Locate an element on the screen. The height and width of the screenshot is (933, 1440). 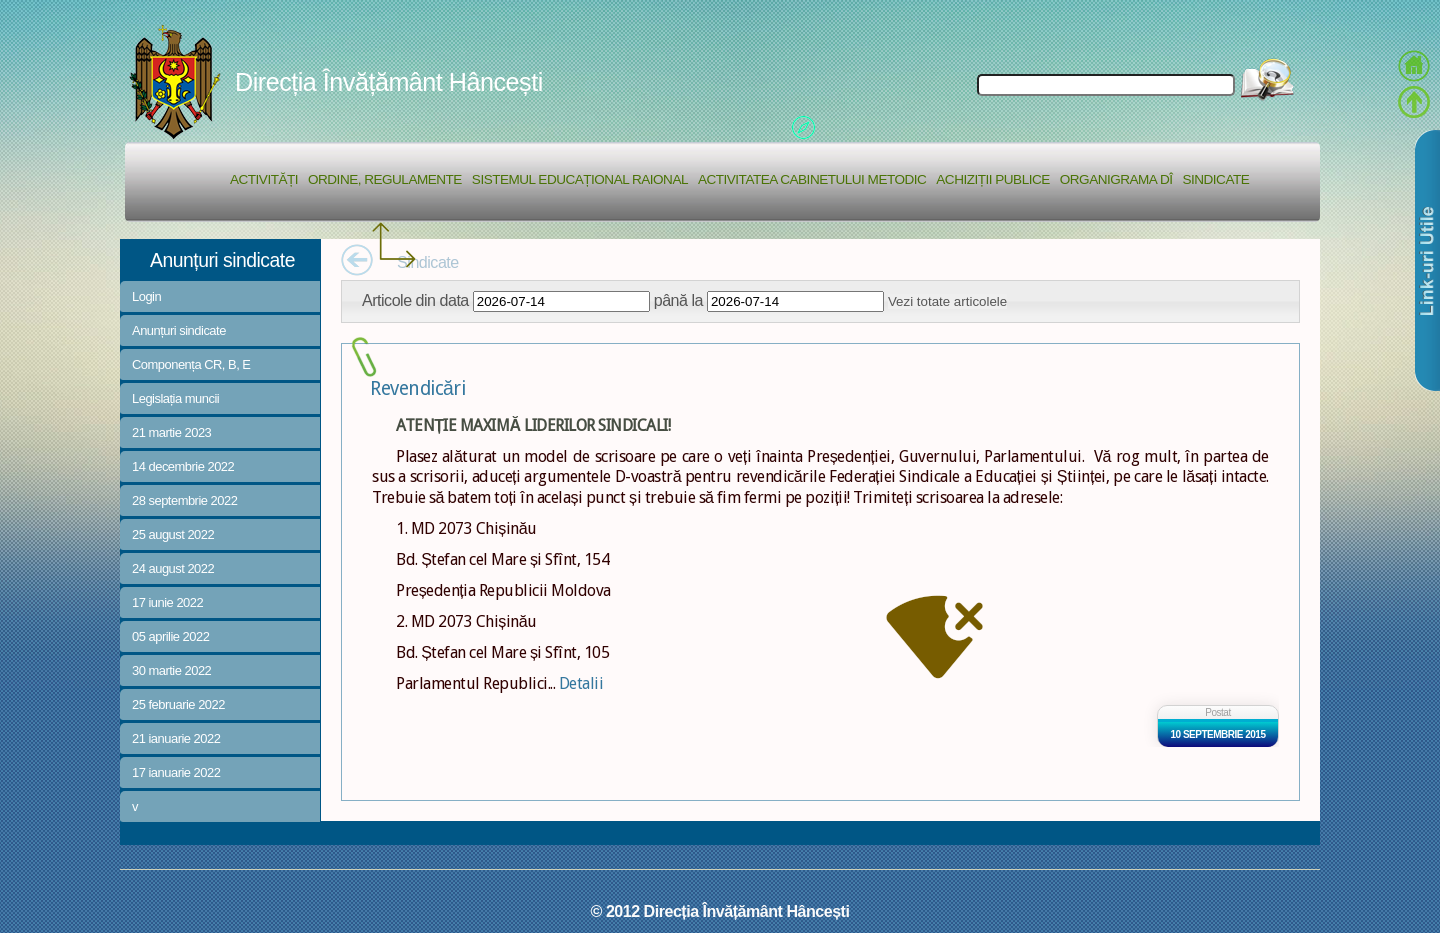
indicates no wifi connection available is located at coordinates (938, 637).